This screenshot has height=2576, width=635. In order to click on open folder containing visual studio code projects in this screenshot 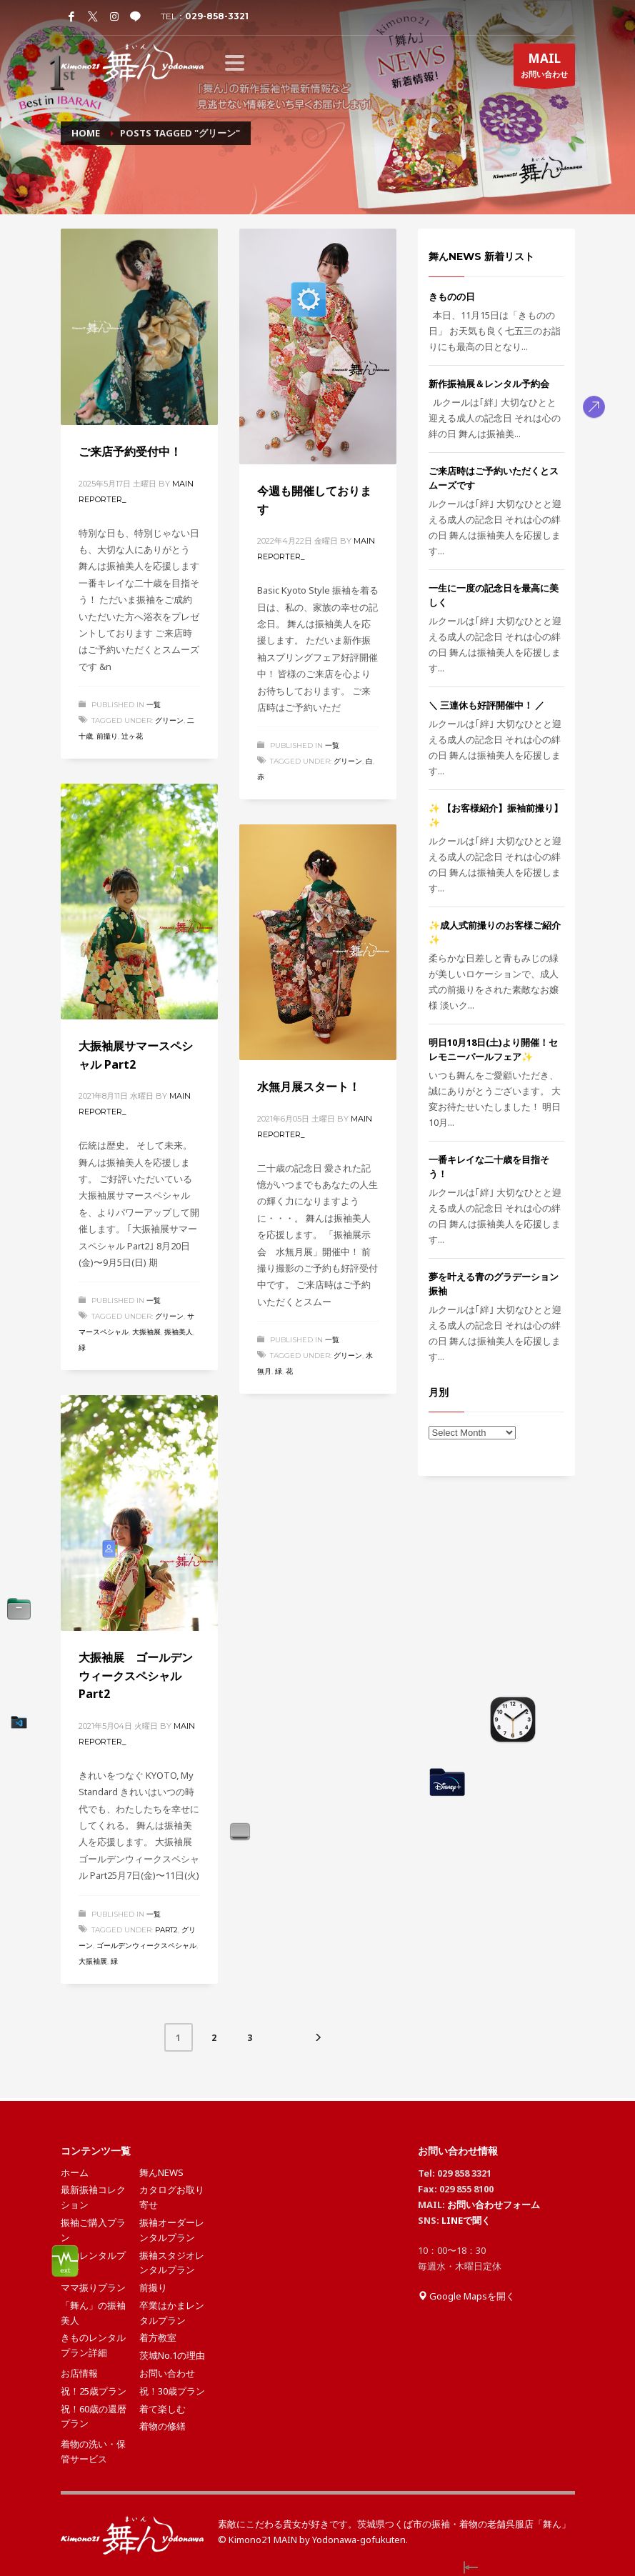, I will do `click(19, 1722)`.